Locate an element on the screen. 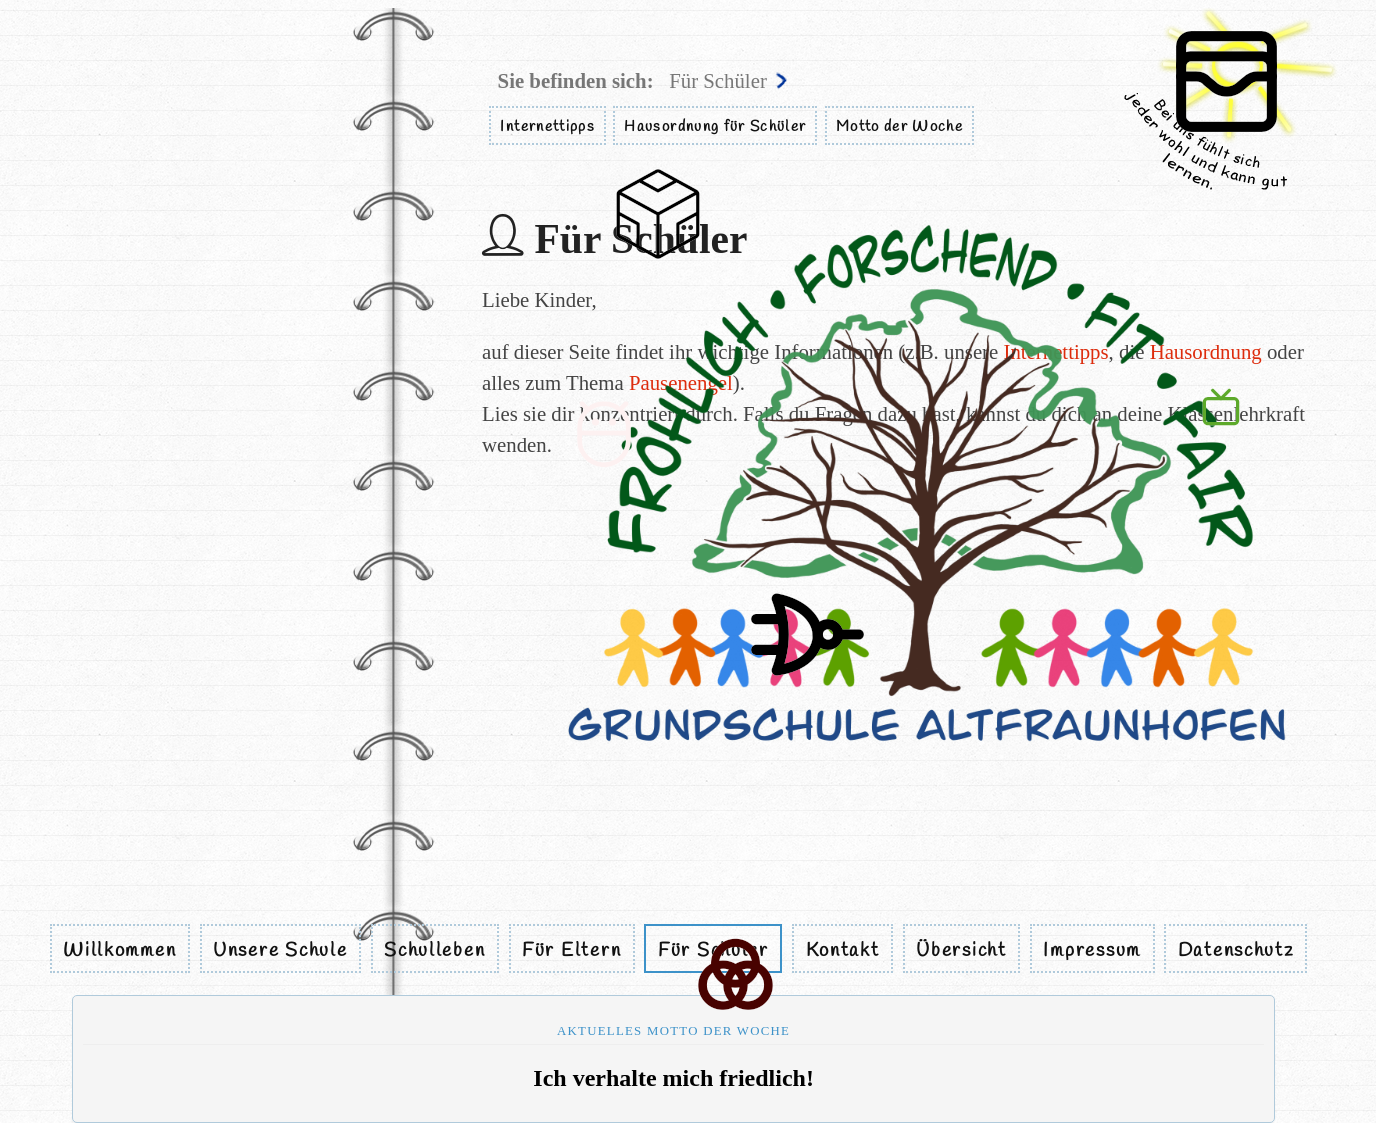 The height and width of the screenshot is (1123, 1376). access tv or video streaming content is located at coordinates (1221, 407).